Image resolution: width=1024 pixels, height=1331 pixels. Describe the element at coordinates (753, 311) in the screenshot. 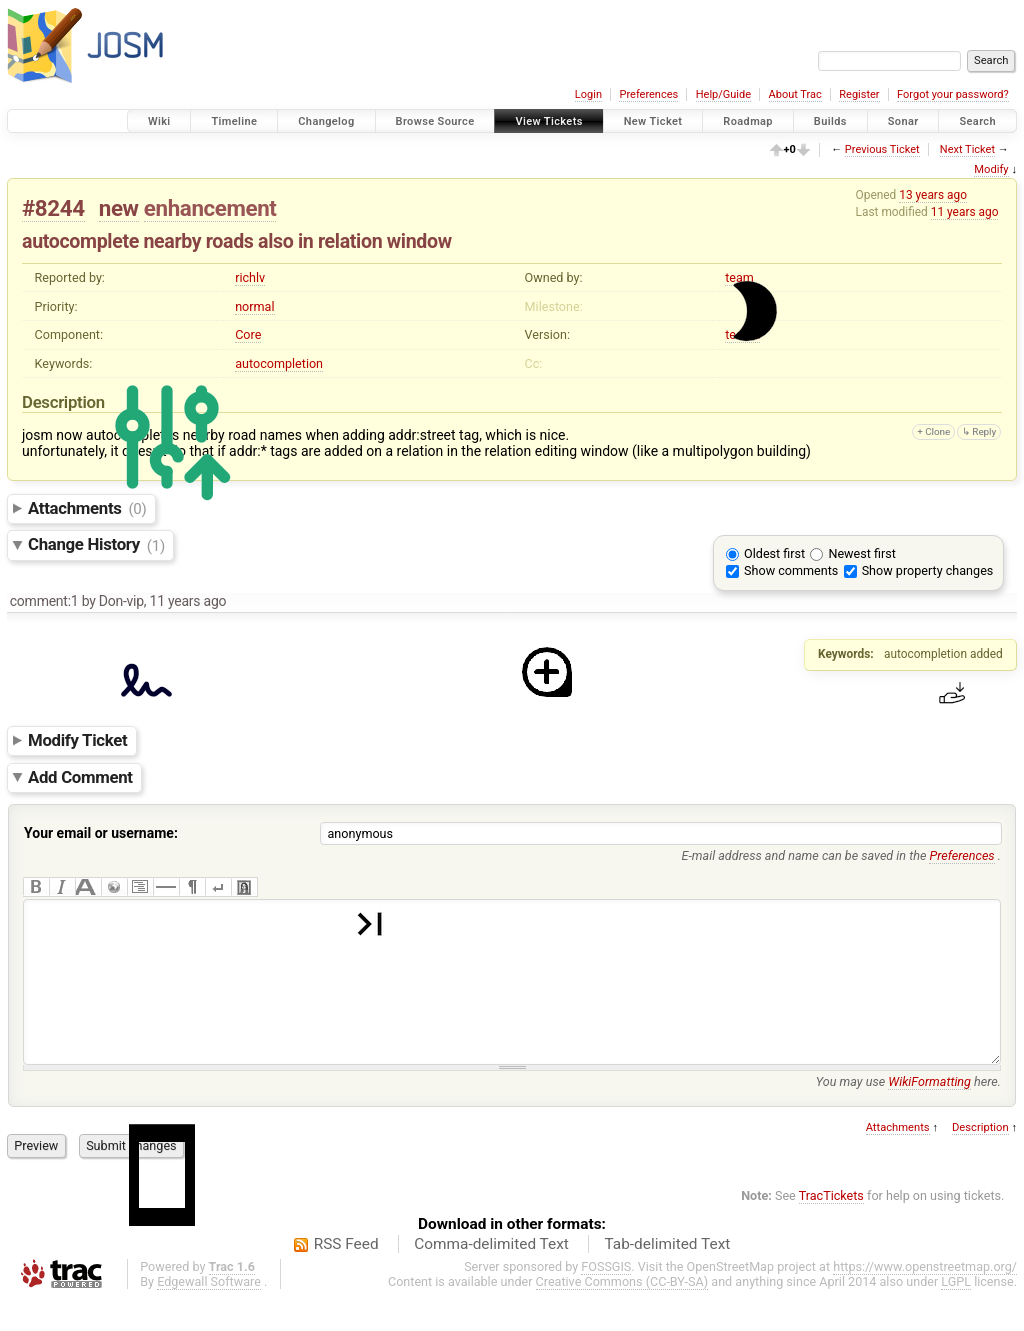

I see `toggle dark mode or night theme` at that location.